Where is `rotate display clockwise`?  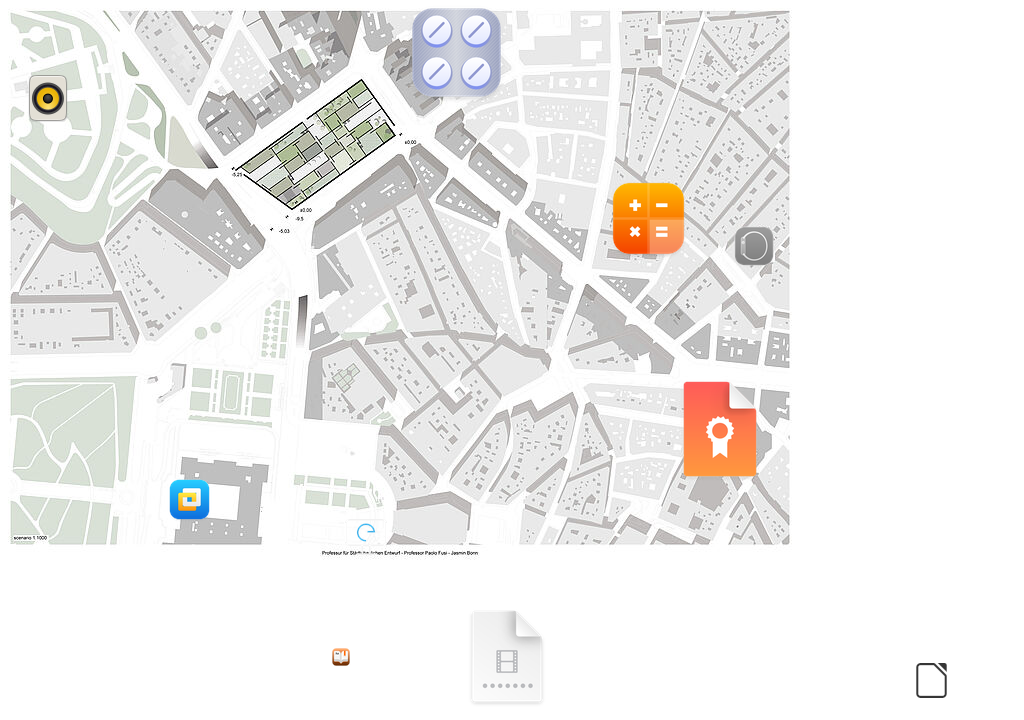 rotate display clockwise is located at coordinates (366, 537).